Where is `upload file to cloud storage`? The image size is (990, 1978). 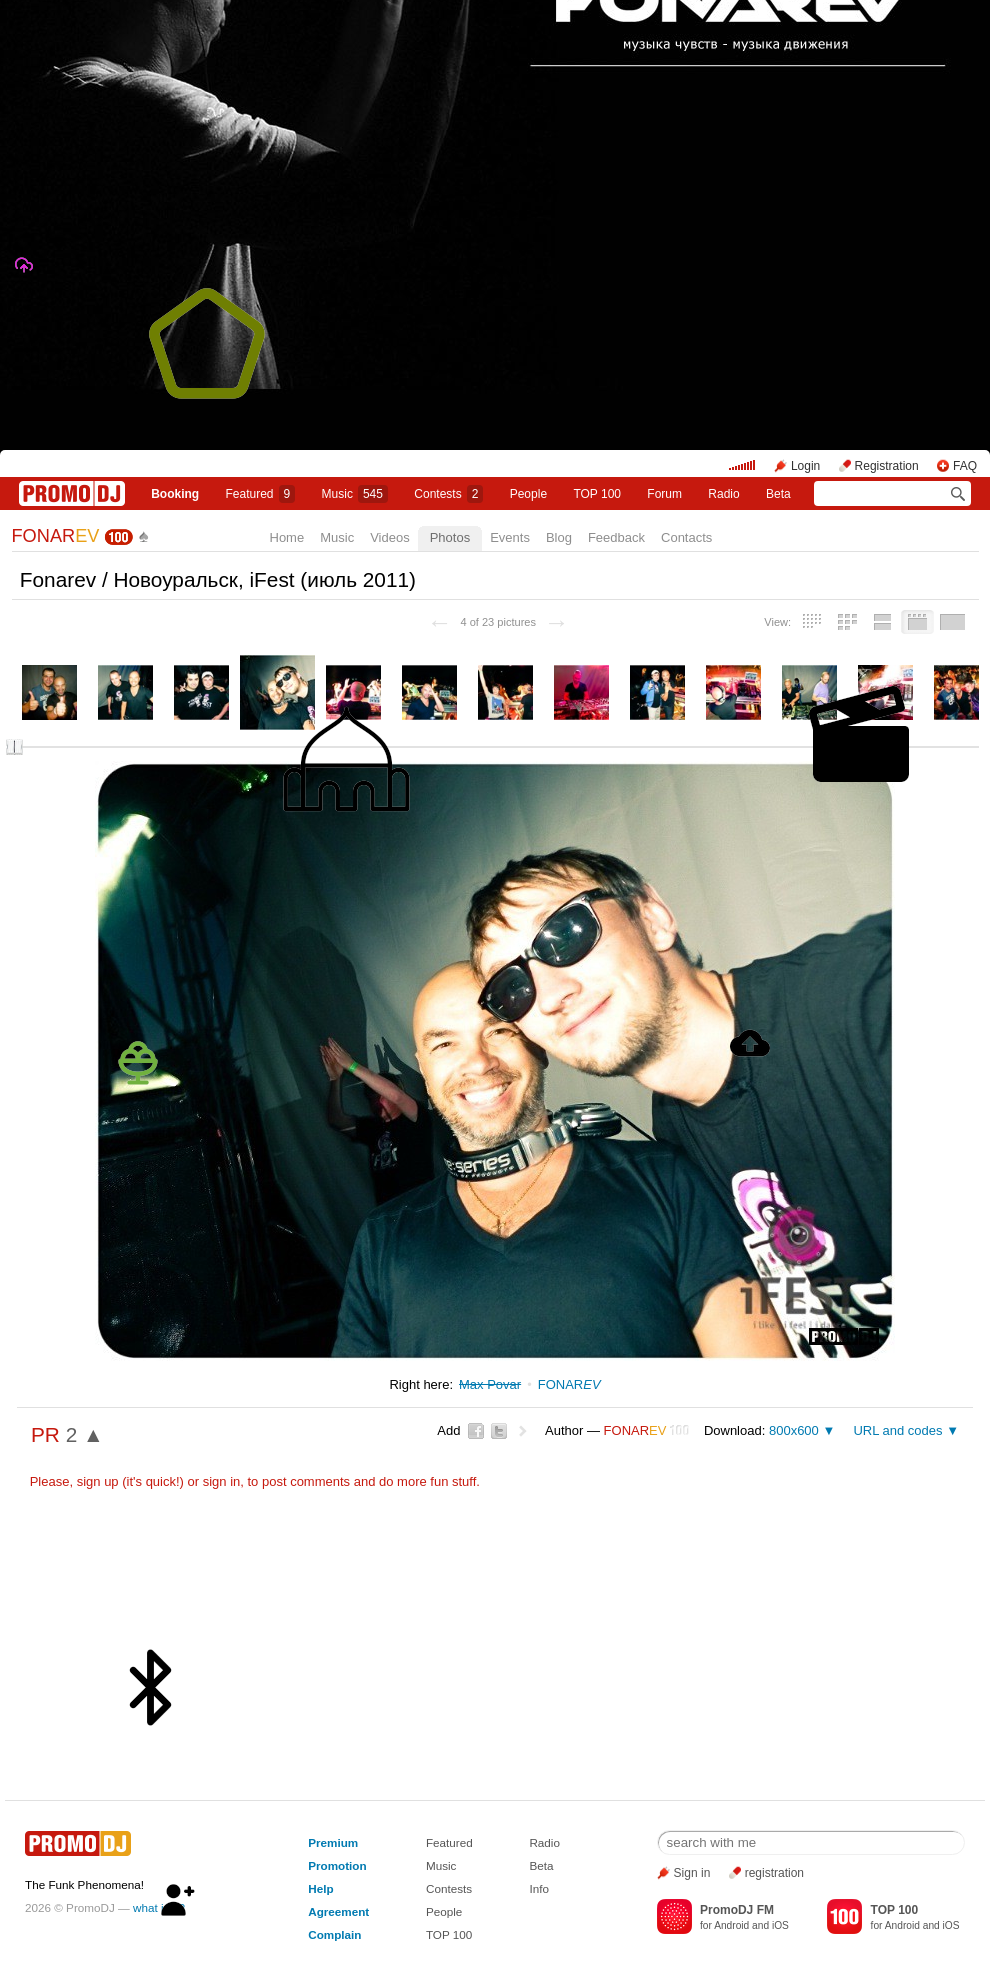
upload file to cloud storage is located at coordinates (24, 265).